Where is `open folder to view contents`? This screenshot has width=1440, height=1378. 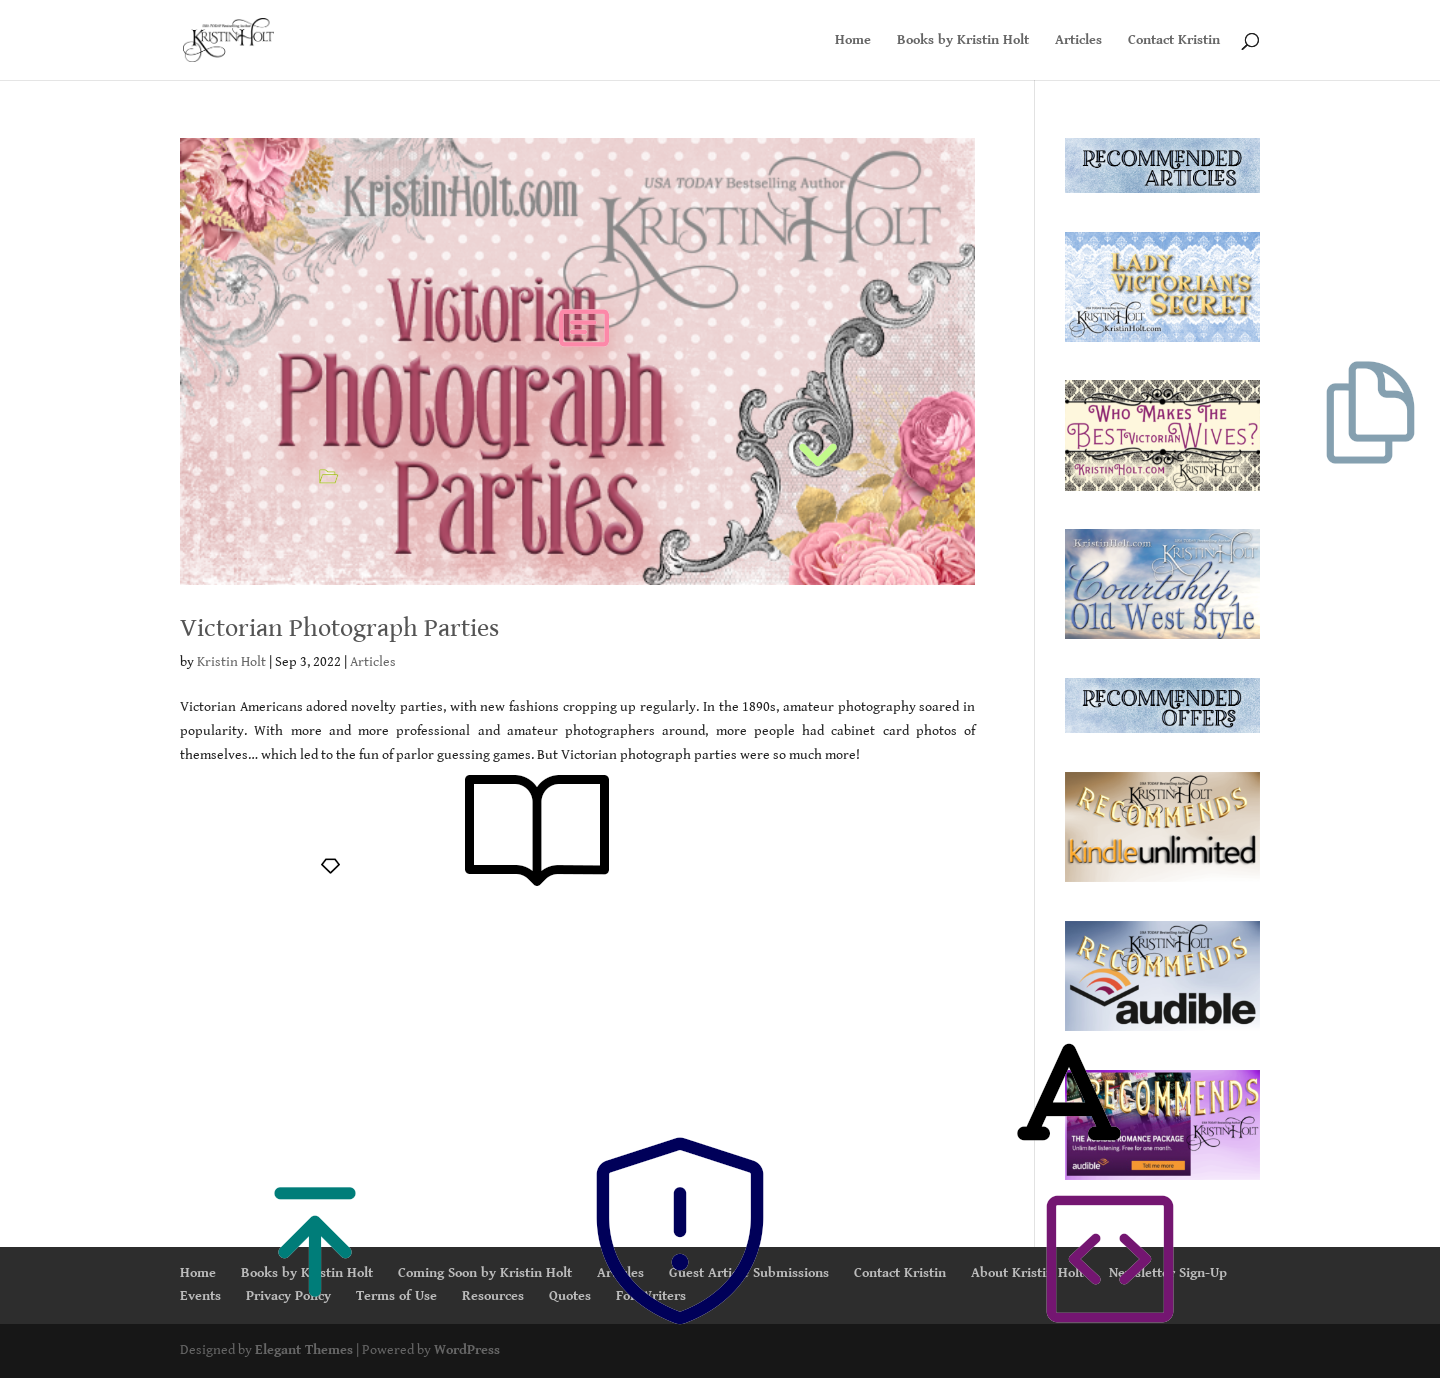 open folder to view contents is located at coordinates (328, 476).